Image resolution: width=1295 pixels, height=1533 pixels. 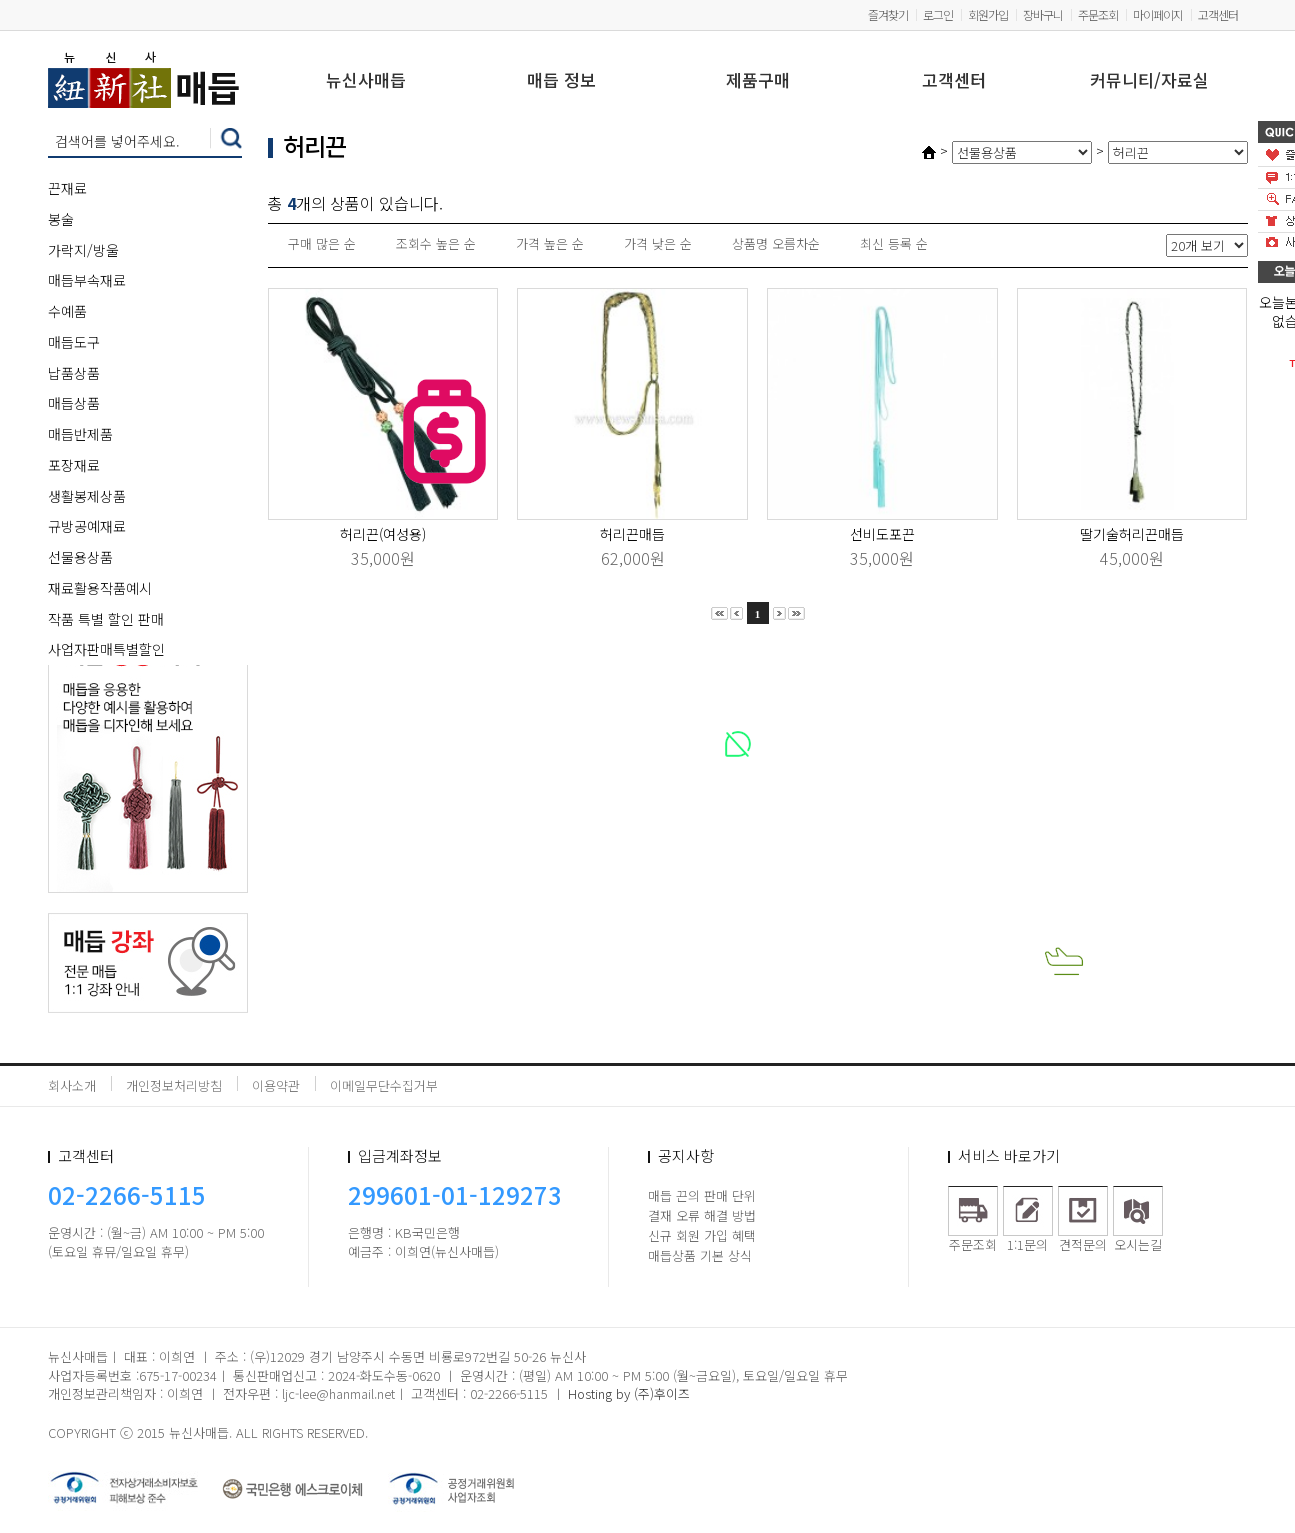 What do you see at coordinates (1064, 960) in the screenshot?
I see `indicates flight mode is active` at bounding box center [1064, 960].